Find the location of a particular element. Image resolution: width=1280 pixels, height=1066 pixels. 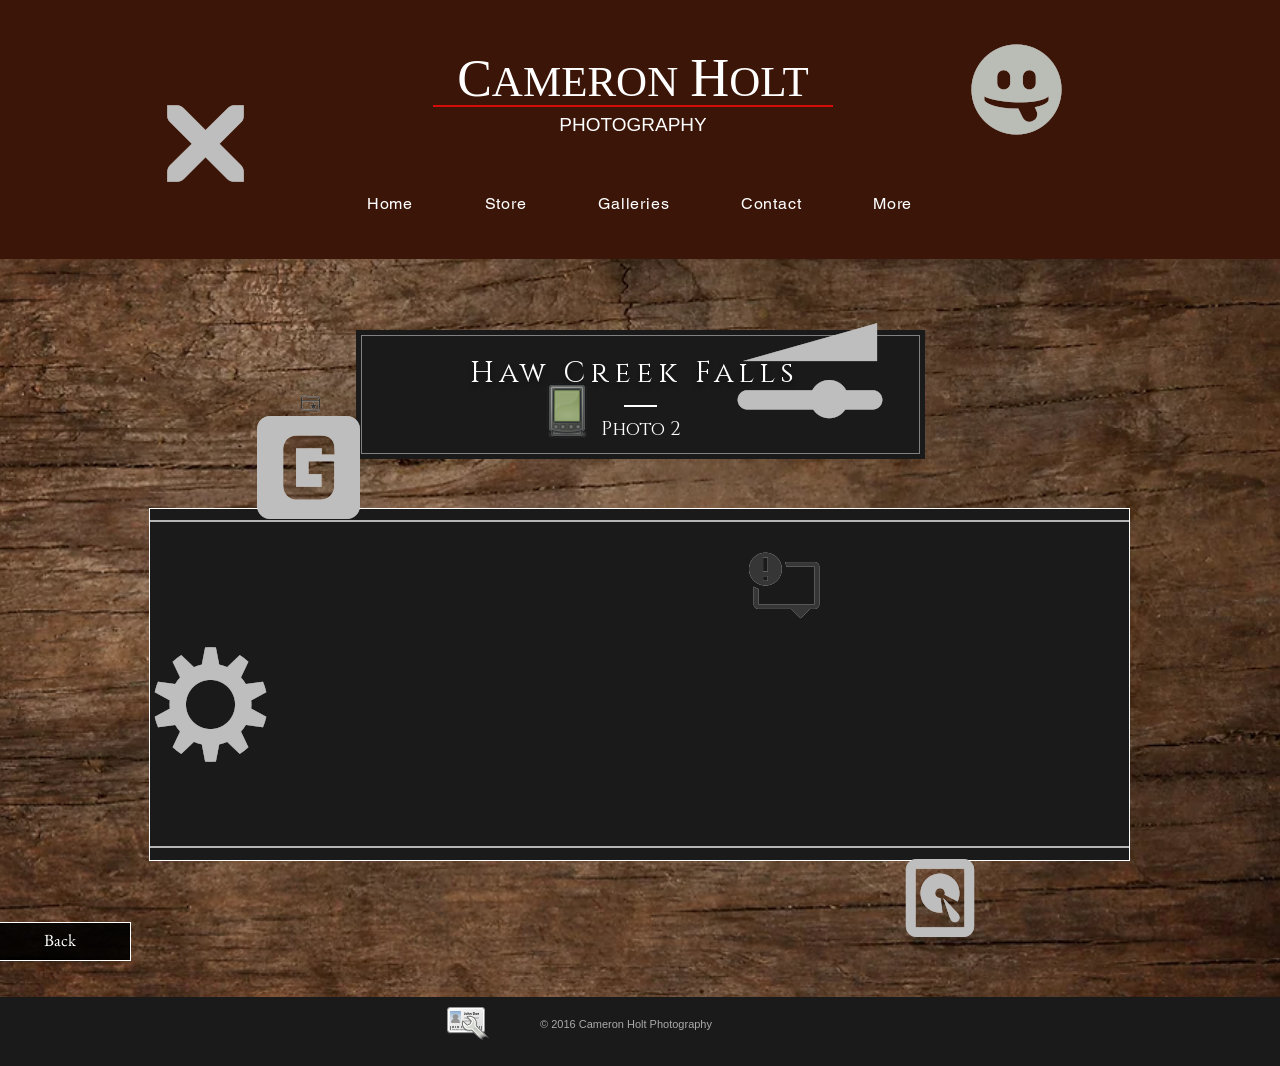

access PDA or handheld device settings is located at coordinates (567, 411).